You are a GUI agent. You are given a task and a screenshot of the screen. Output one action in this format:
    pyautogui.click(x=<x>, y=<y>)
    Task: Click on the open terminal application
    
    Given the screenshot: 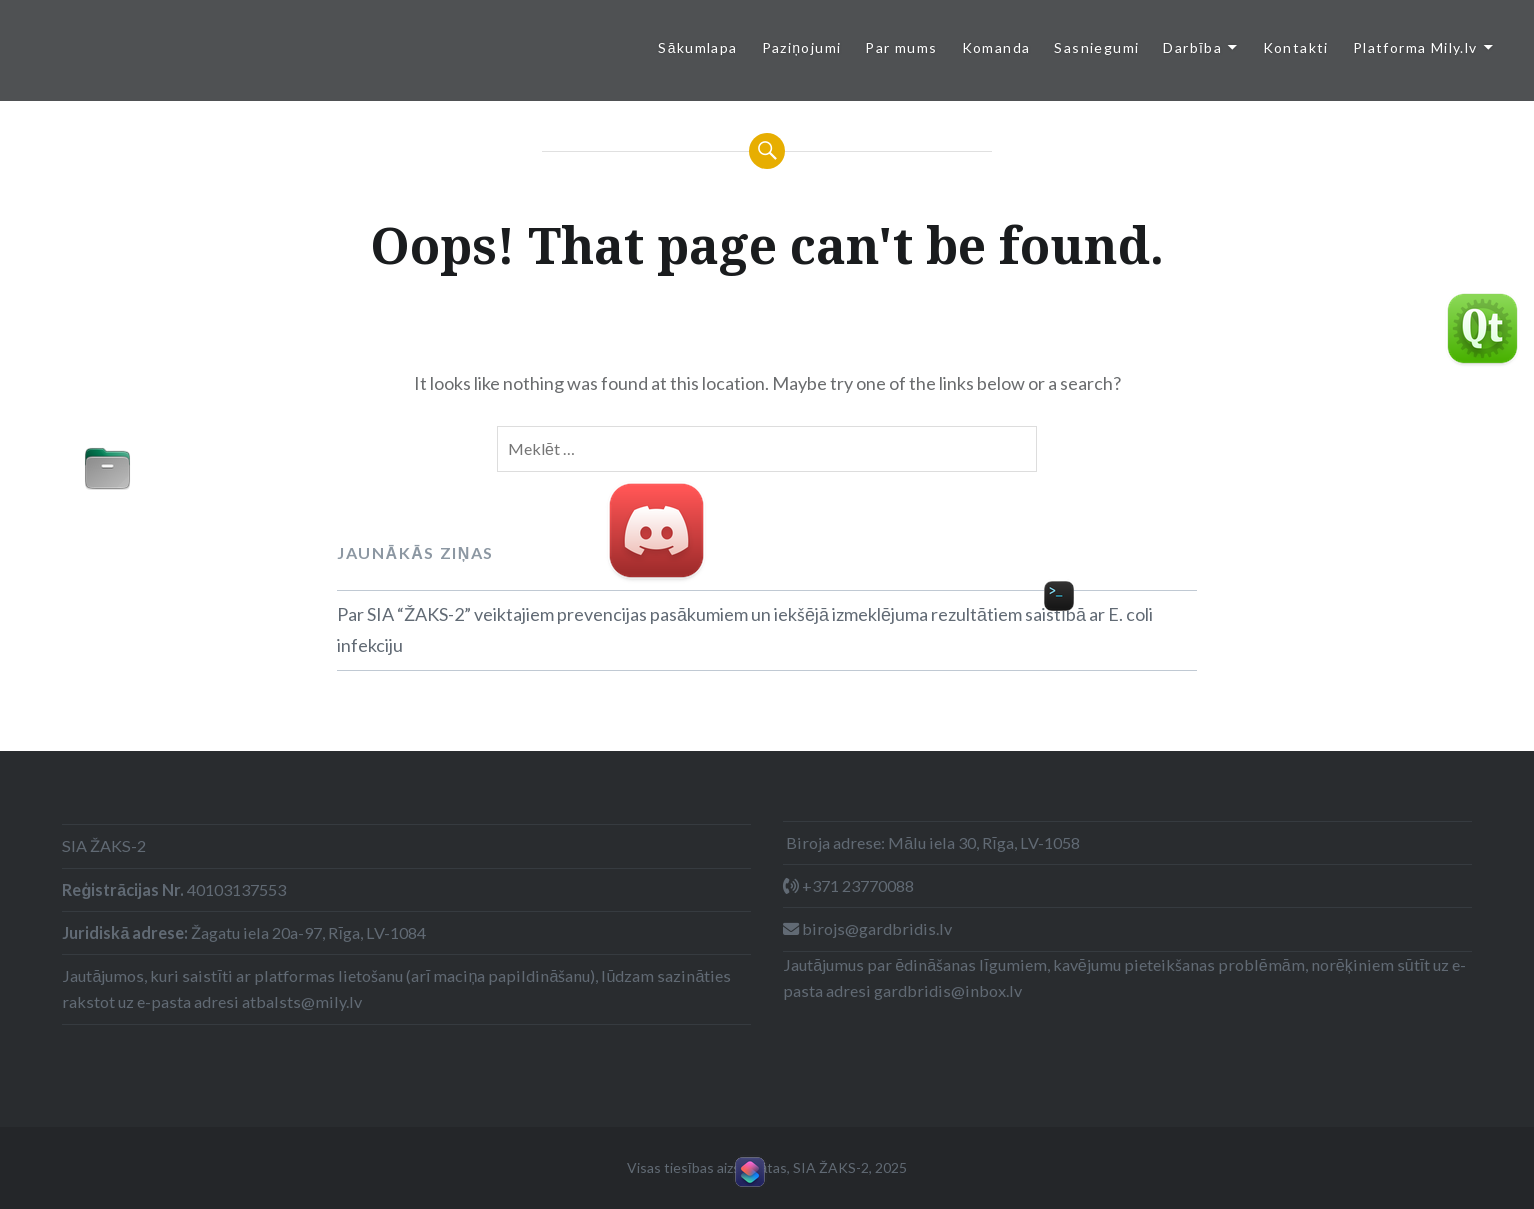 What is the action you would take?
    pyautogui.click(x=1059, y=596)
    